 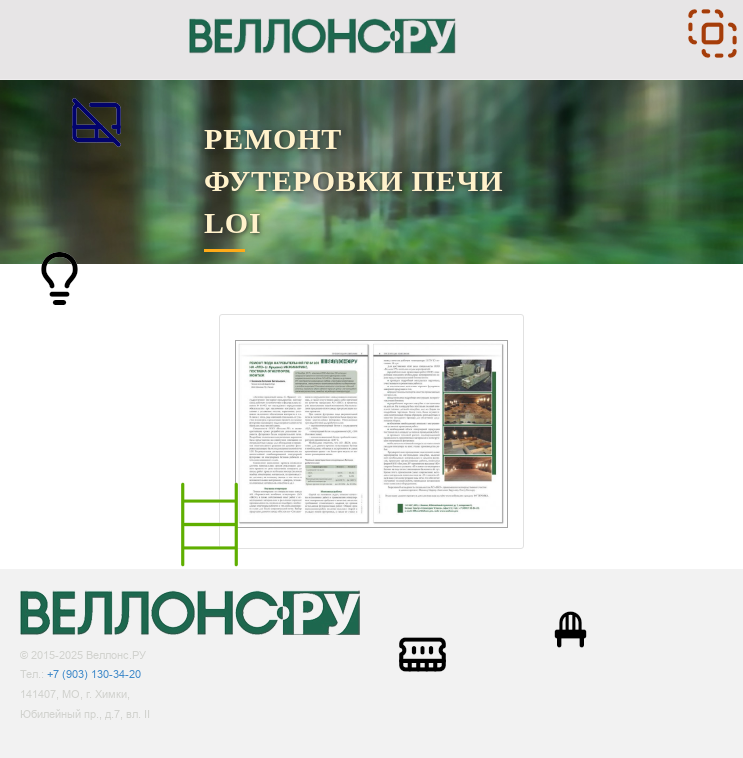 What do you see at coordinates (570, 629) in the screenshot?
I see `select seating furniture option` at bounding box center [570, 629].